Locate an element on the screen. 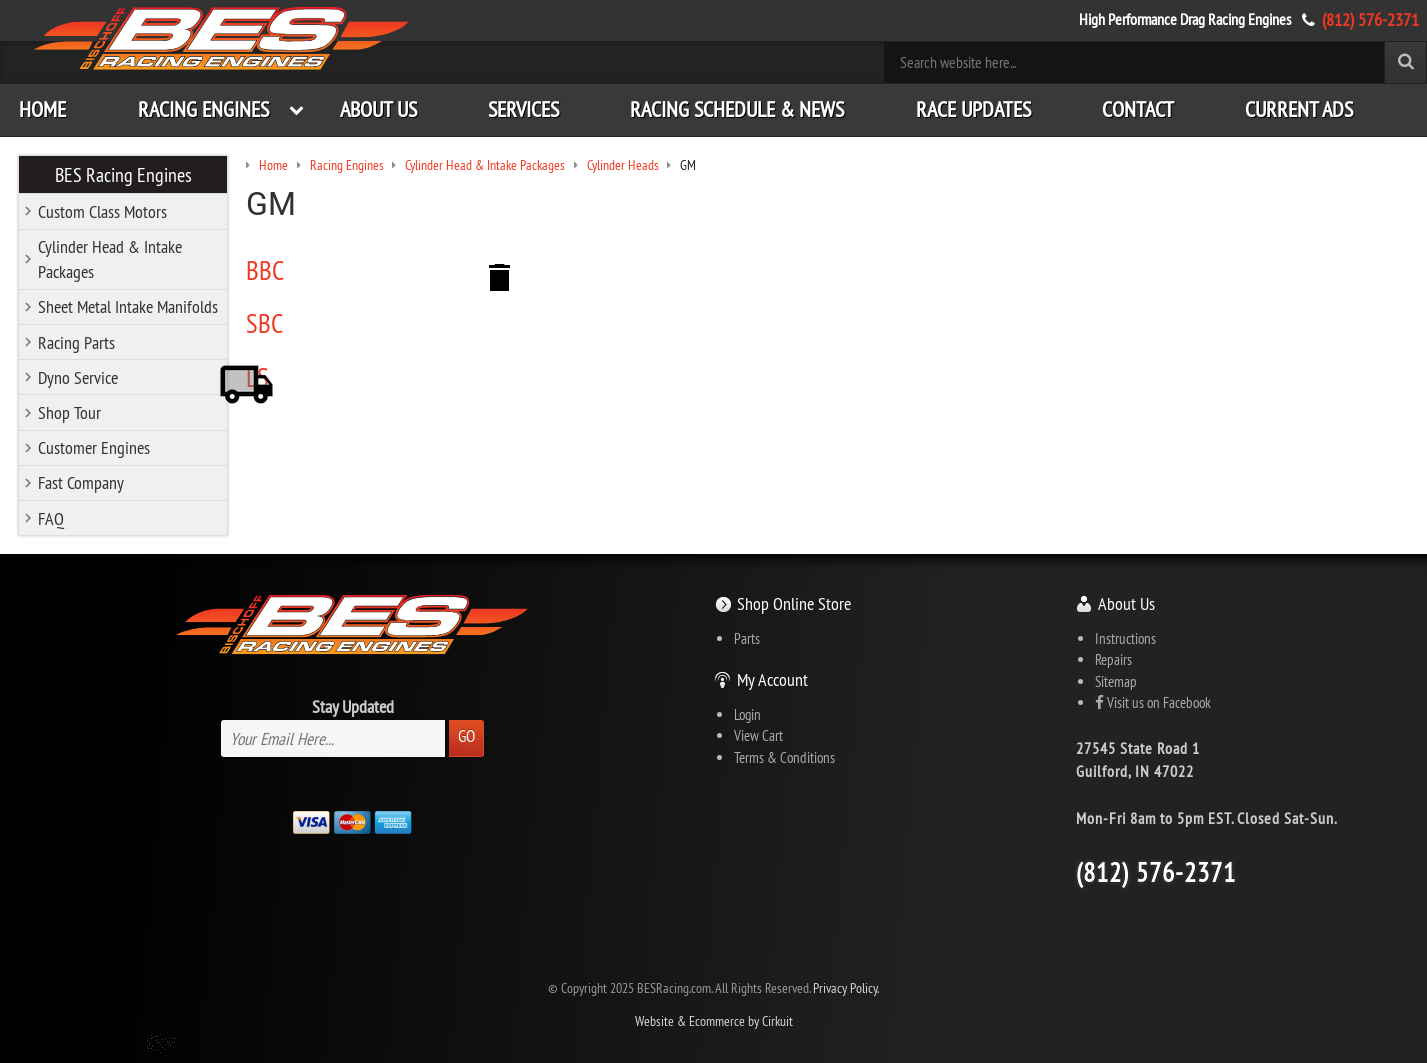 The width and height of the screenshot is (1427, 1063). delete selected item is located at coordinates (499, 277).